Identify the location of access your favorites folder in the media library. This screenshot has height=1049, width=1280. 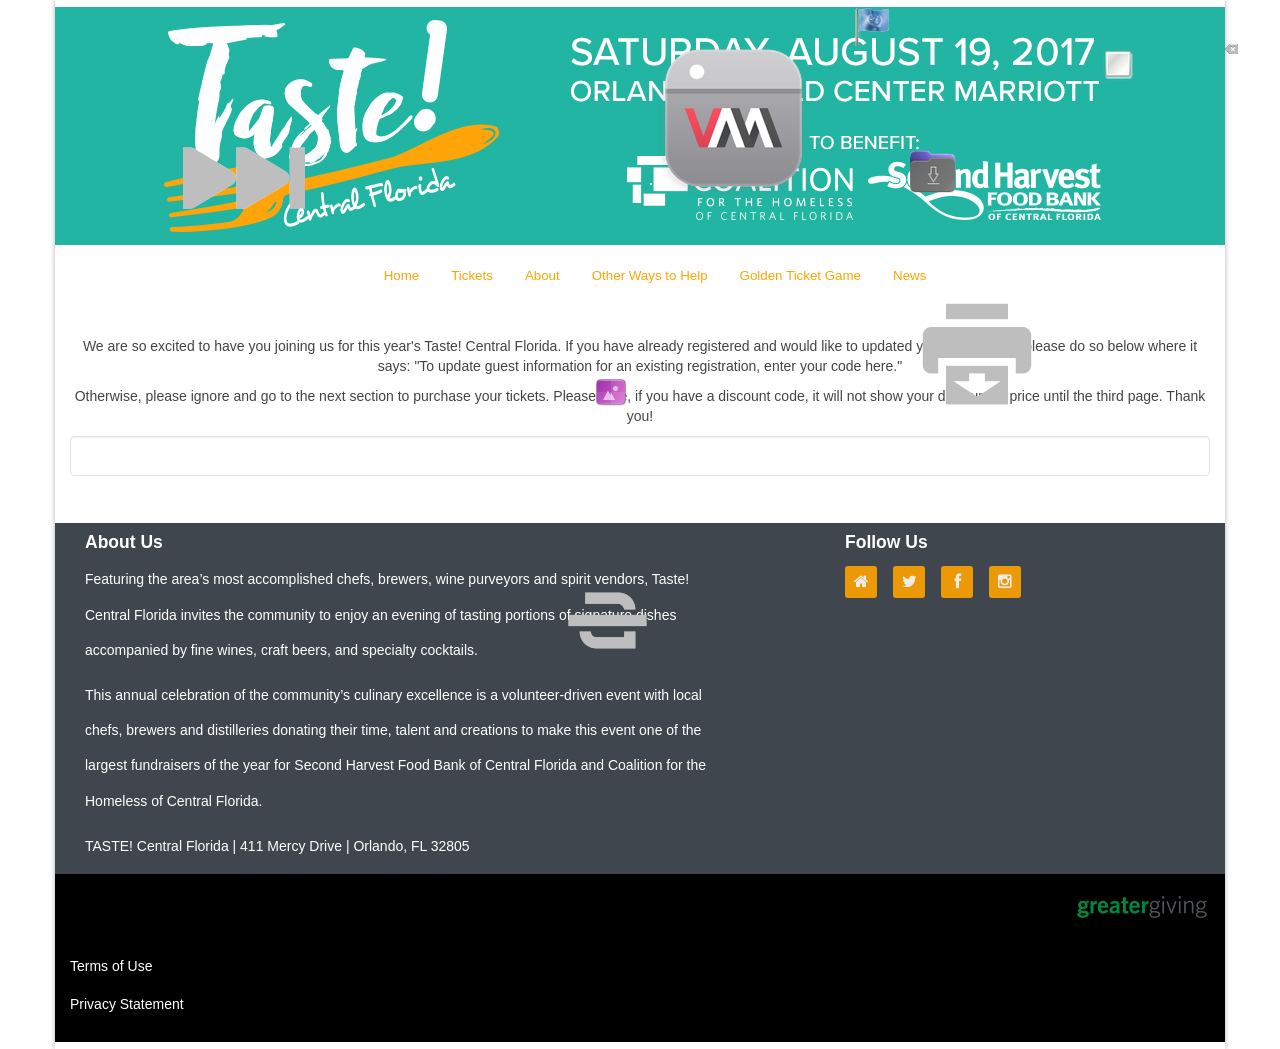
(884, 321).